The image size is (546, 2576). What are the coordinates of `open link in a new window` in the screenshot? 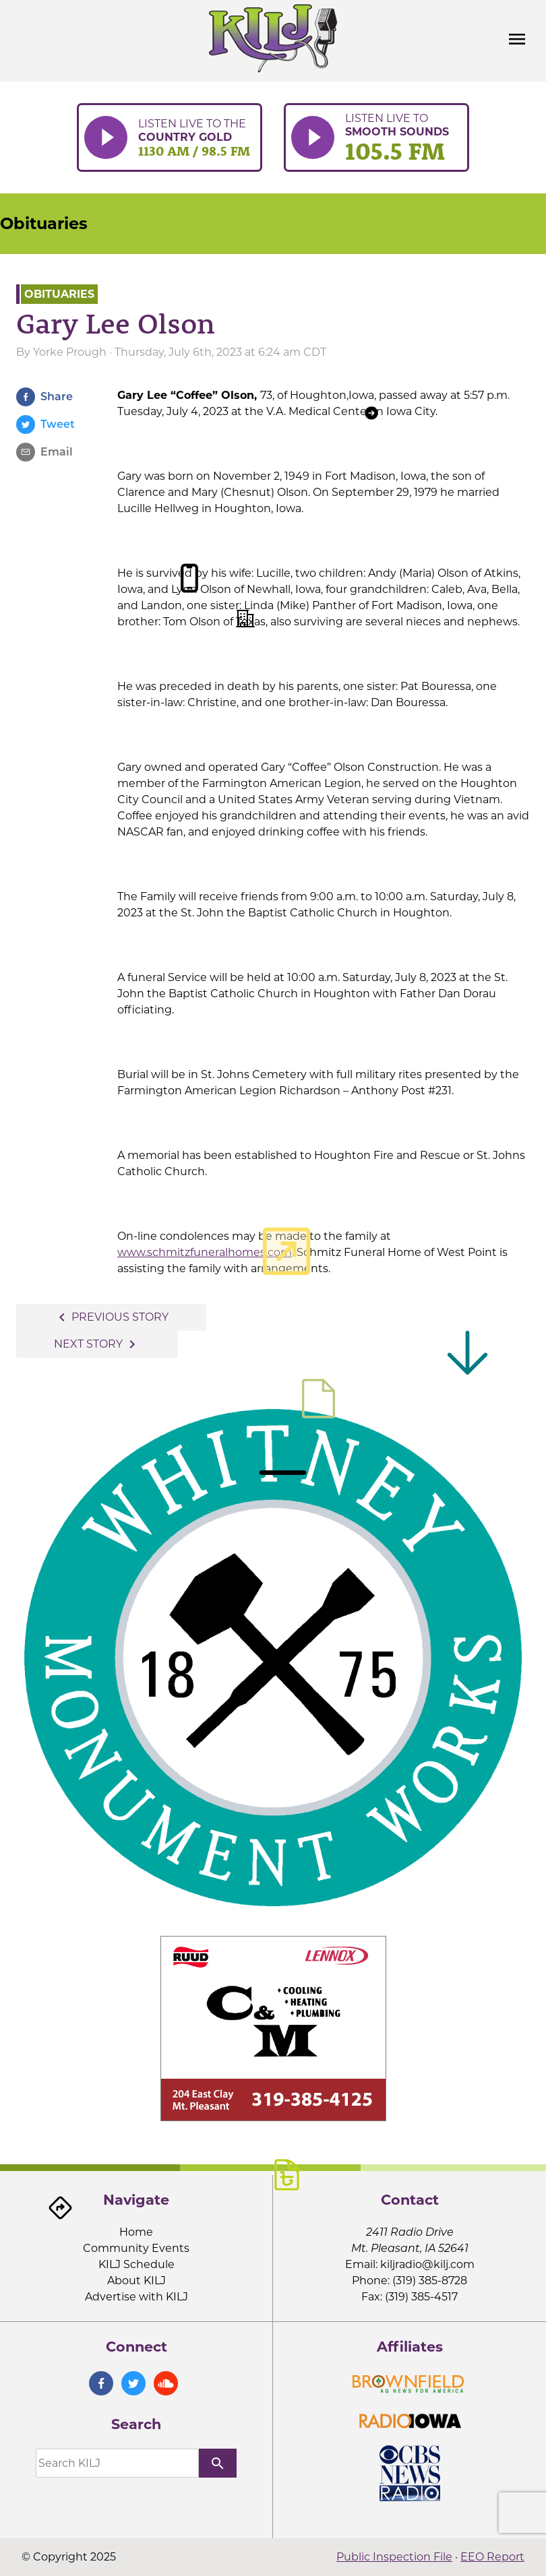 It's located at (286, 1251).